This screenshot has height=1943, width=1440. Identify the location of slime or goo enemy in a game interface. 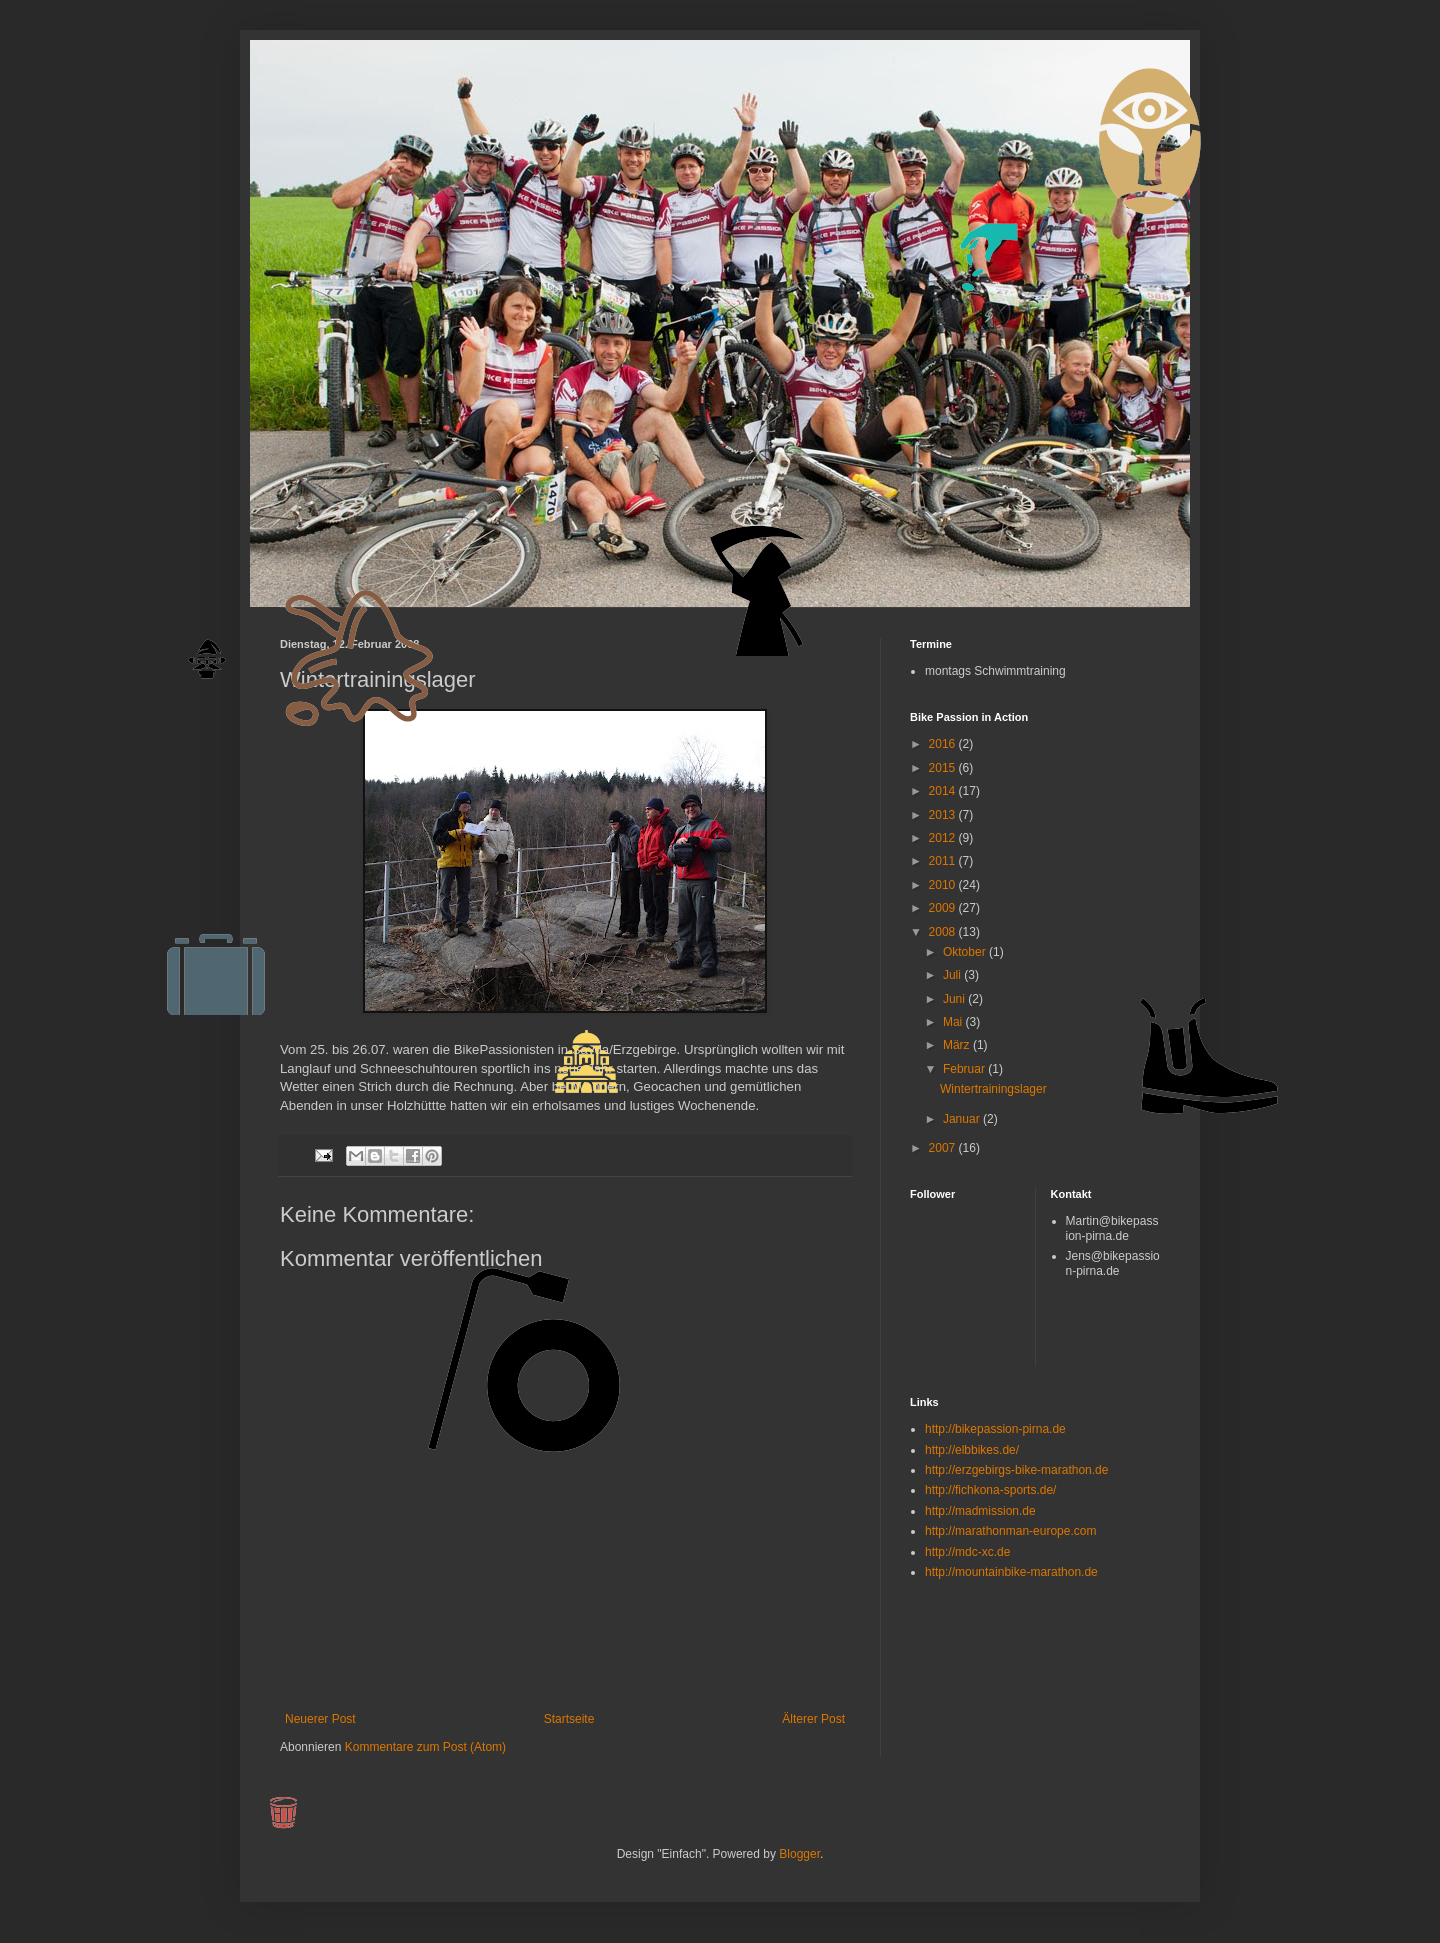
(359, 658).